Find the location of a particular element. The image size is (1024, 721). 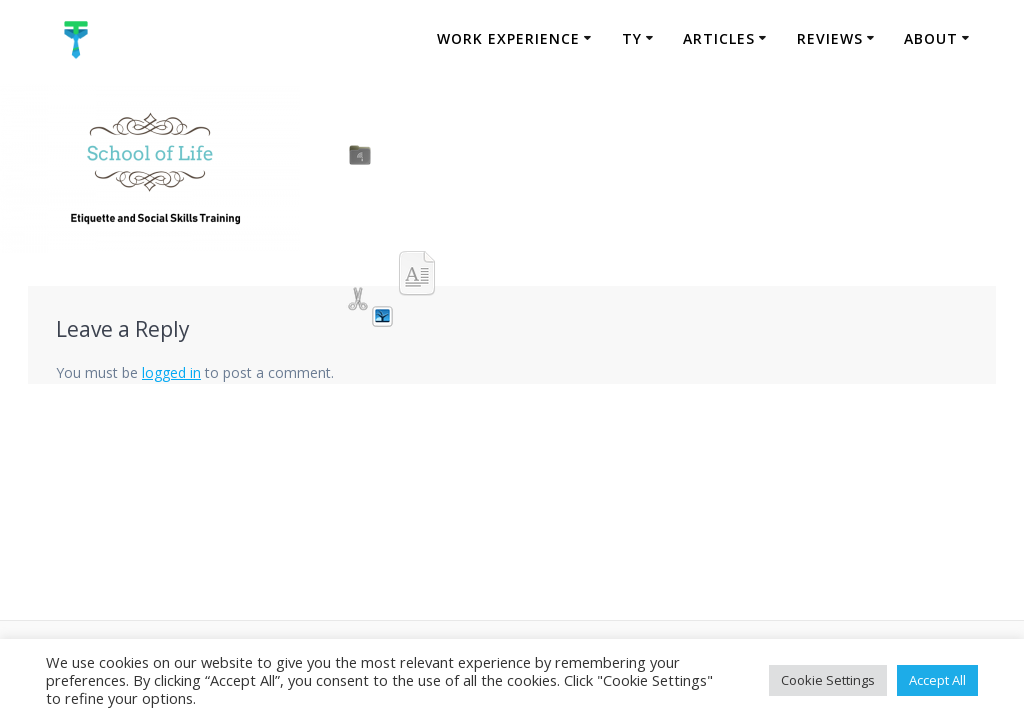

open a rich text format document is located at coordinates (417, 273).